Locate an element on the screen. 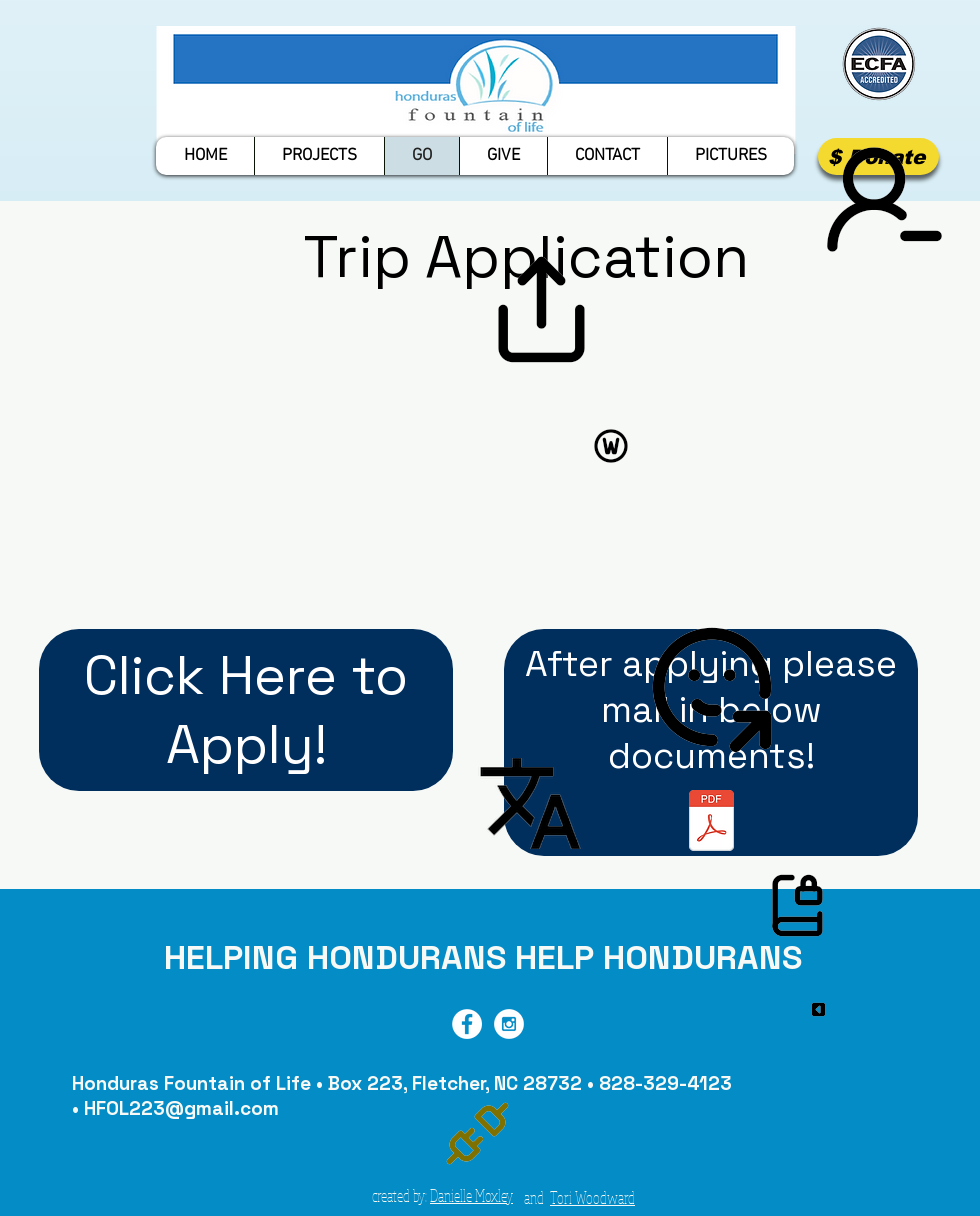 Image resolution: width=980 pixels, height=1216 pixels. translate text to another language is located at coordinates (530, 803).